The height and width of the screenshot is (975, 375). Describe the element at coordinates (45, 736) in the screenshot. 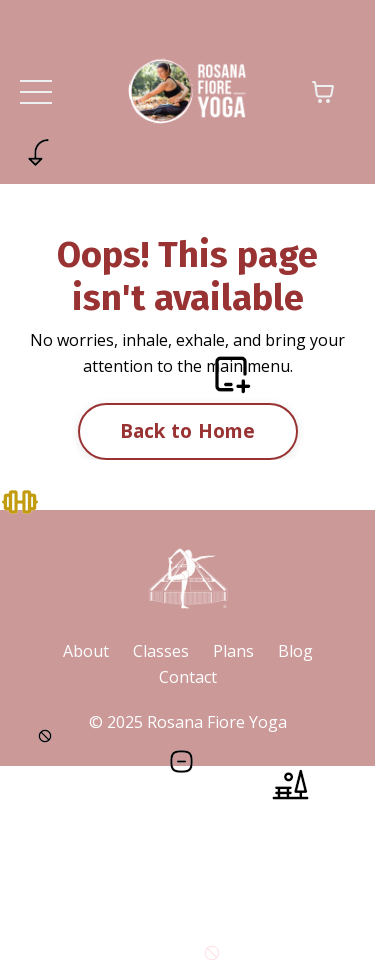

I see `cancel or abort current action` at that location.